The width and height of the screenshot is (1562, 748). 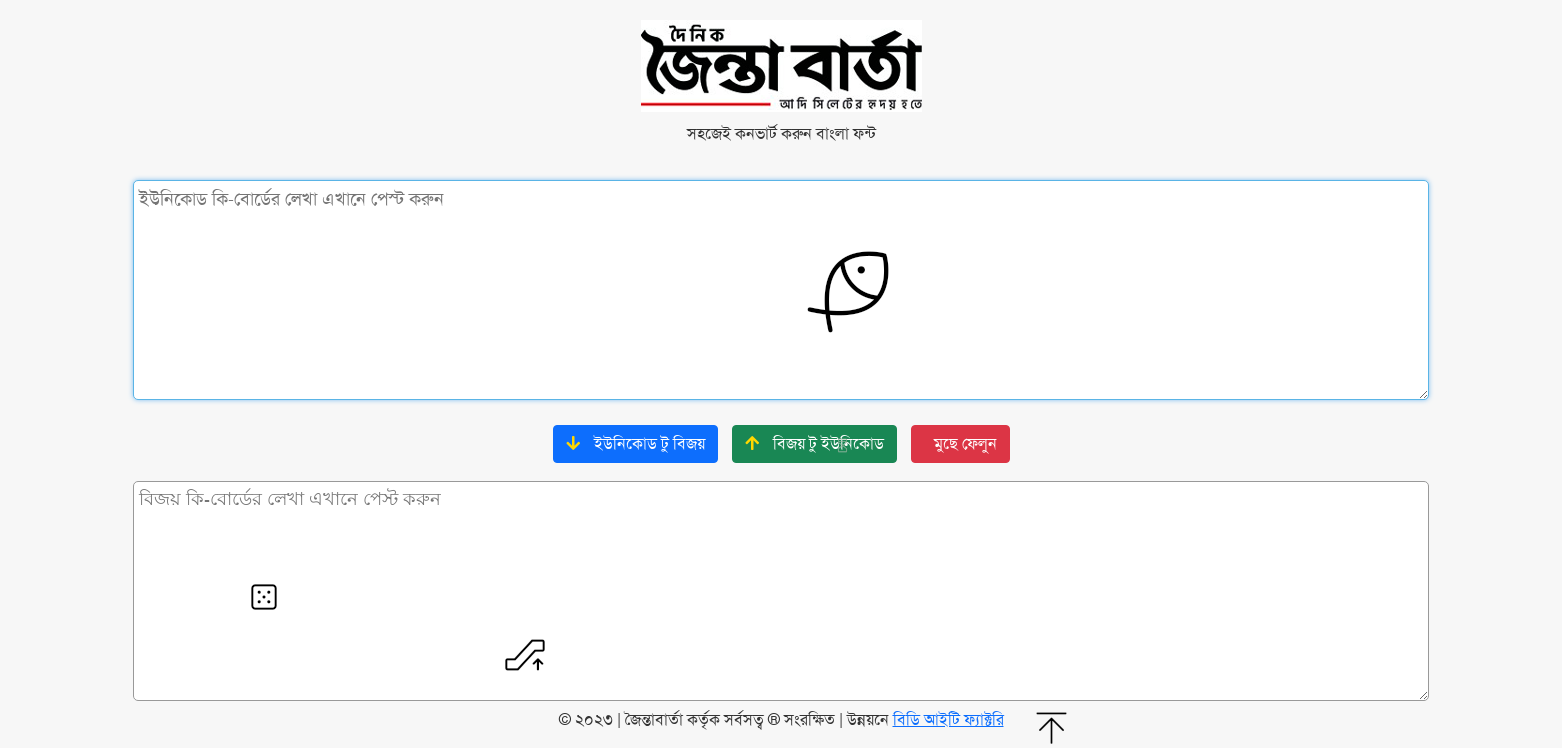 I want to click on indicates escalator going up, so click(x=525, y=655).